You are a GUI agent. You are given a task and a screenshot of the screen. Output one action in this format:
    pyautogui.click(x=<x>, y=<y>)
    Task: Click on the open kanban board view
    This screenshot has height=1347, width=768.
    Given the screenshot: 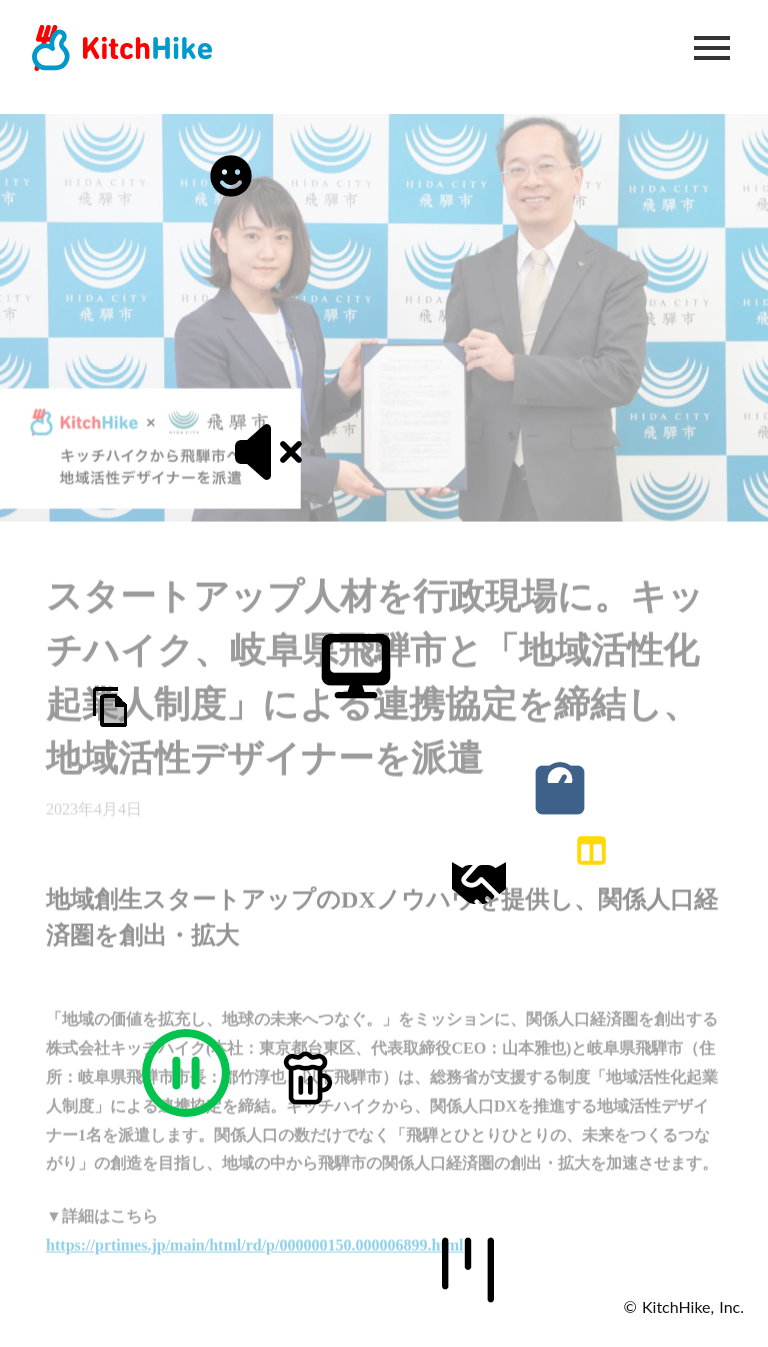 What is the action you would take?
    pyautogui.click(x=468, y=1270)
    